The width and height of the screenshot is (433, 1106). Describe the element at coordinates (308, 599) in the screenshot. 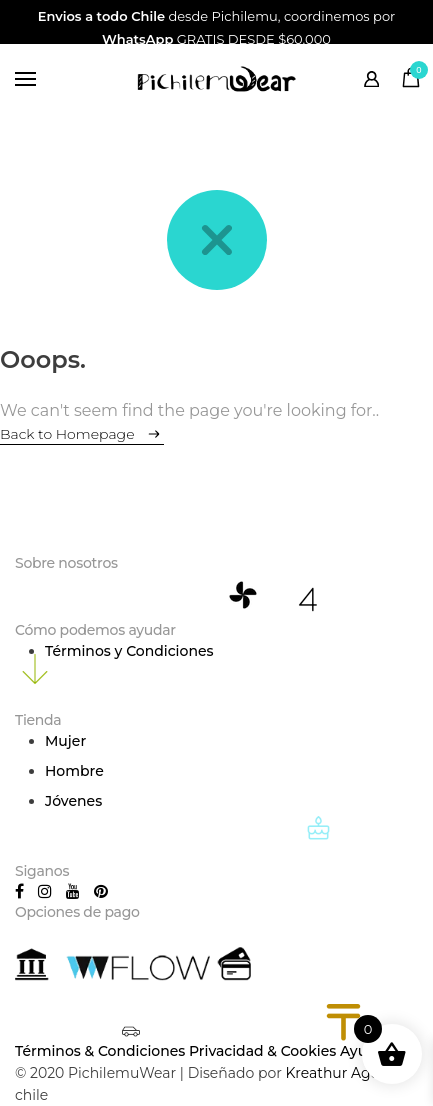

I see `indicates step four in a multi-step process` at that location.